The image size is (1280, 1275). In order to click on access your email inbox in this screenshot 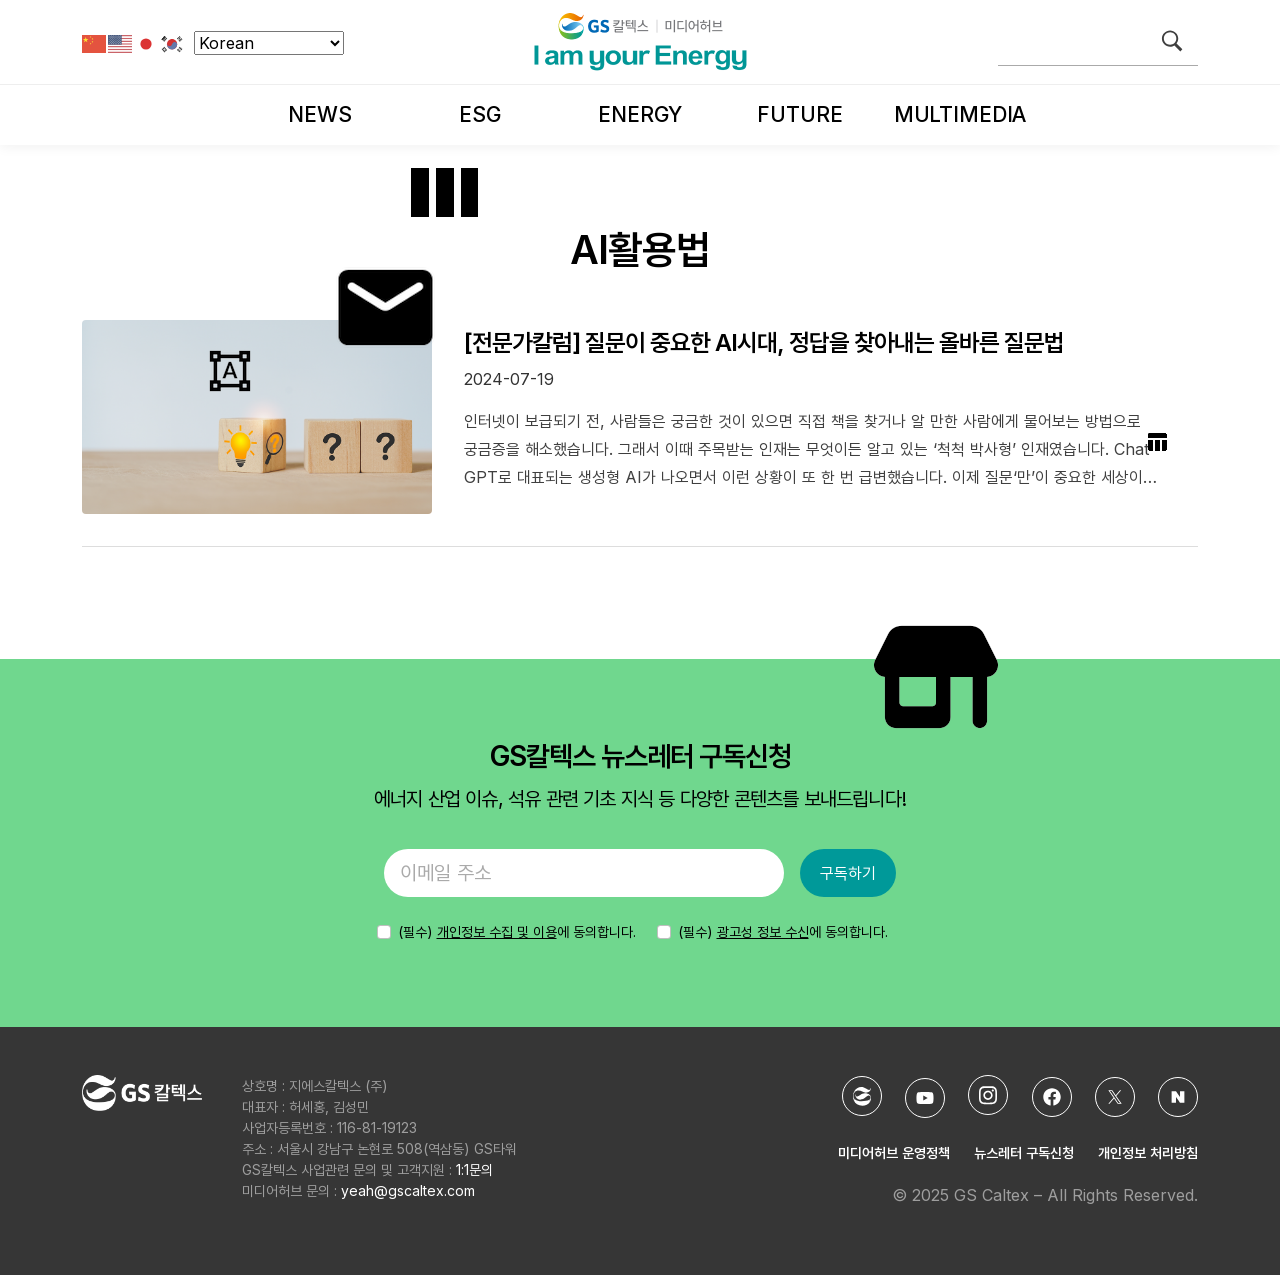, I will do `click(385, 307)`.